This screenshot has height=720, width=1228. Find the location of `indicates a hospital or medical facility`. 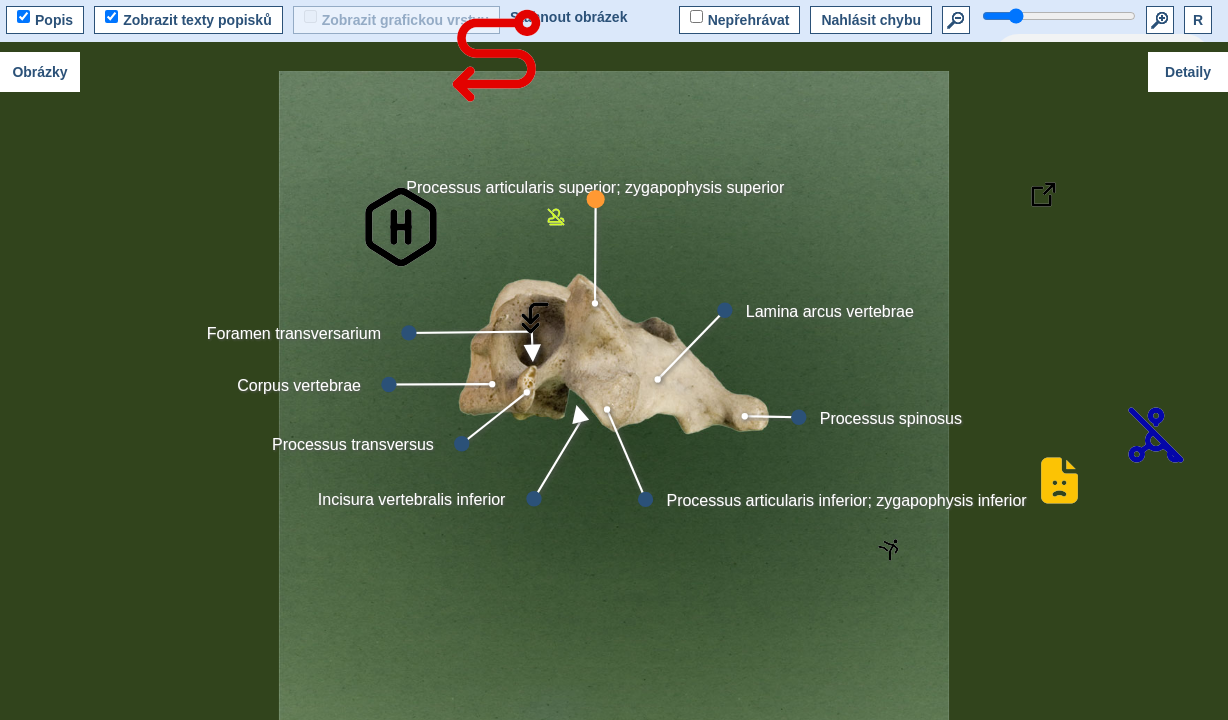

indicates a hospital or medical facility is located at coordinates (401, 227).